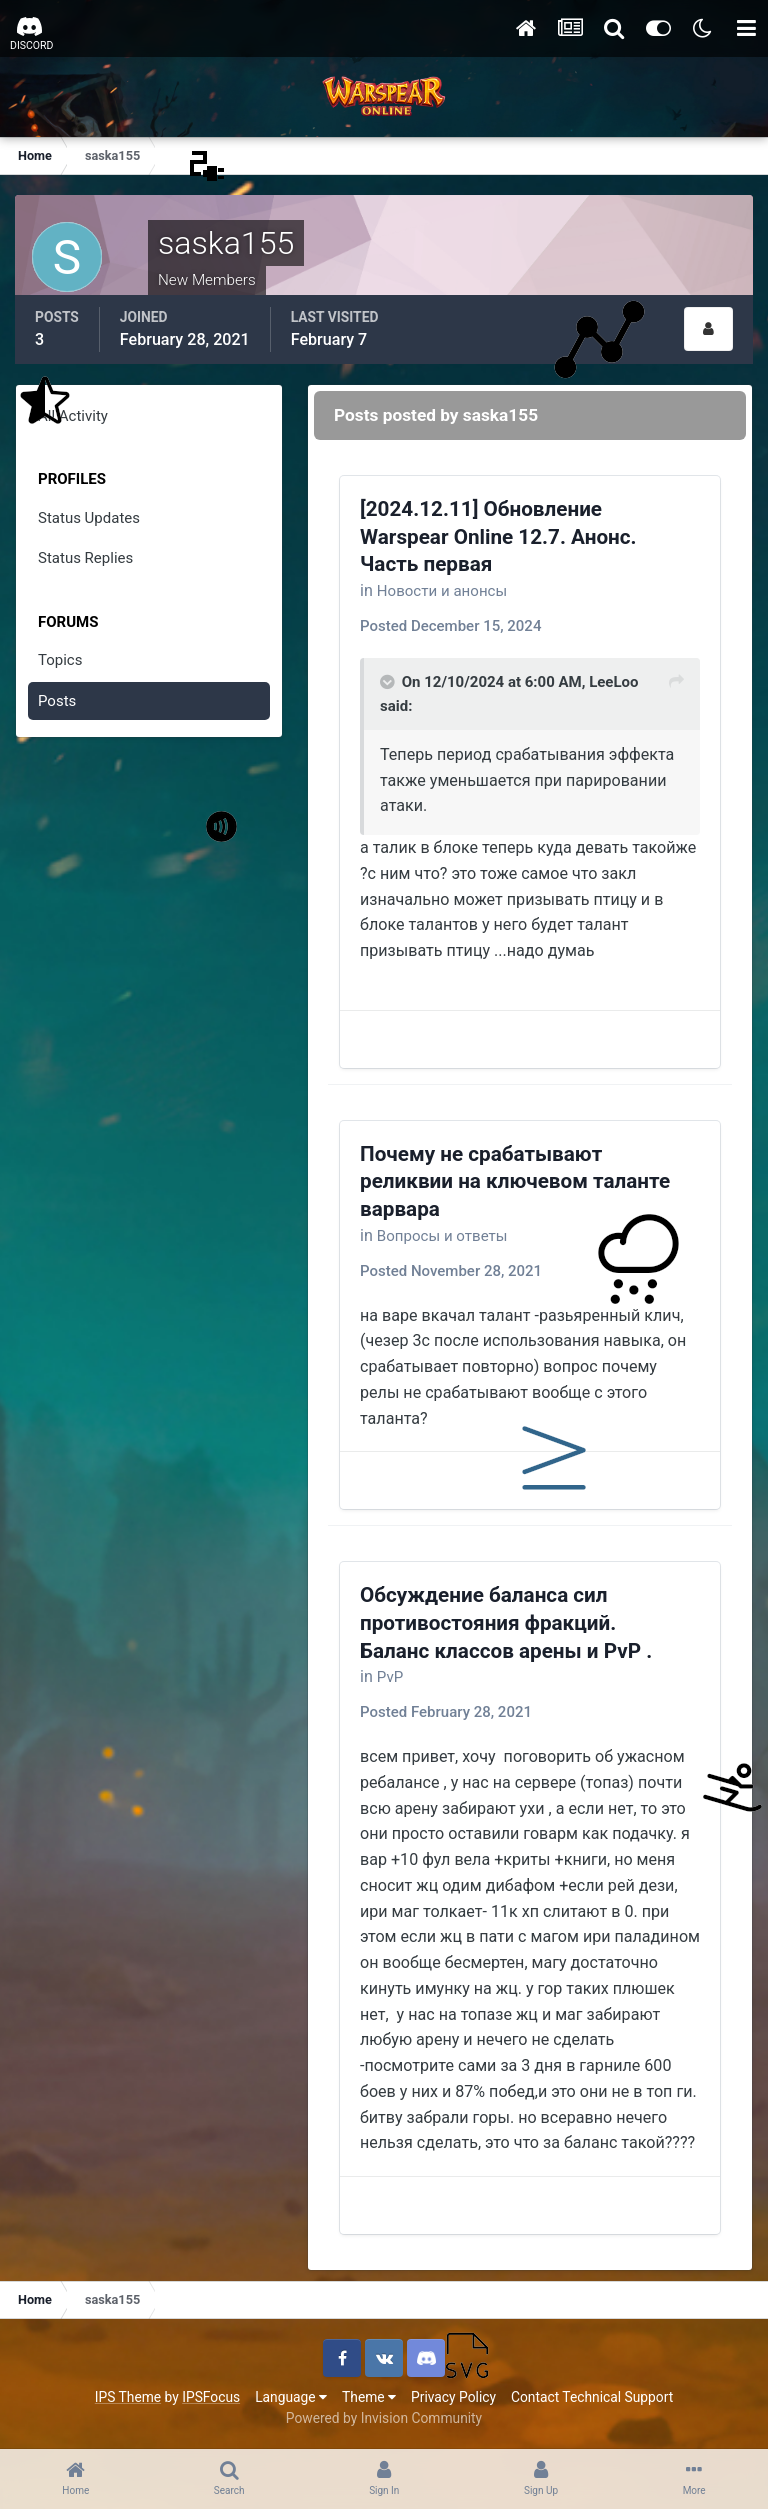 The width and height of the screenshot is (768, 2509). What do you see at coordinates (207, 166) in the screenshot?
I see `find nearby electrical services or charging stations` at bounding box center [207, 166].